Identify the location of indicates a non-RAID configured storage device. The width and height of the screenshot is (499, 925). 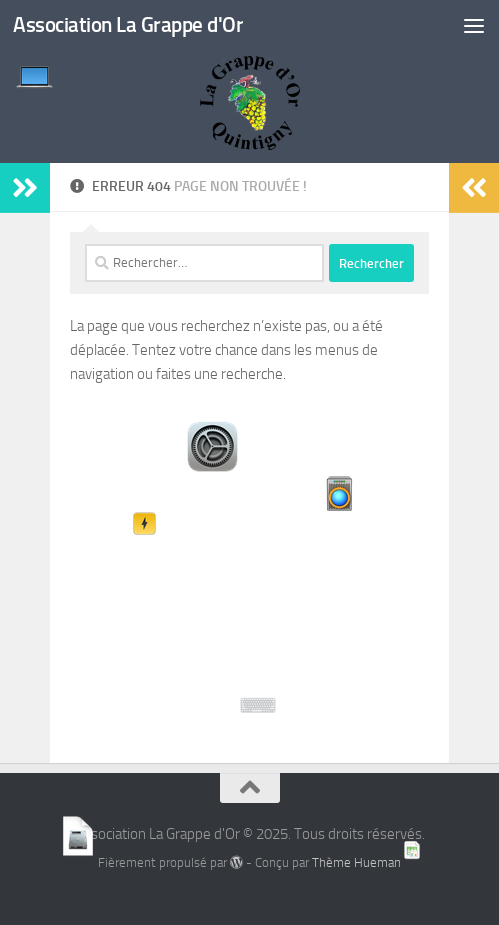
(339, 493).